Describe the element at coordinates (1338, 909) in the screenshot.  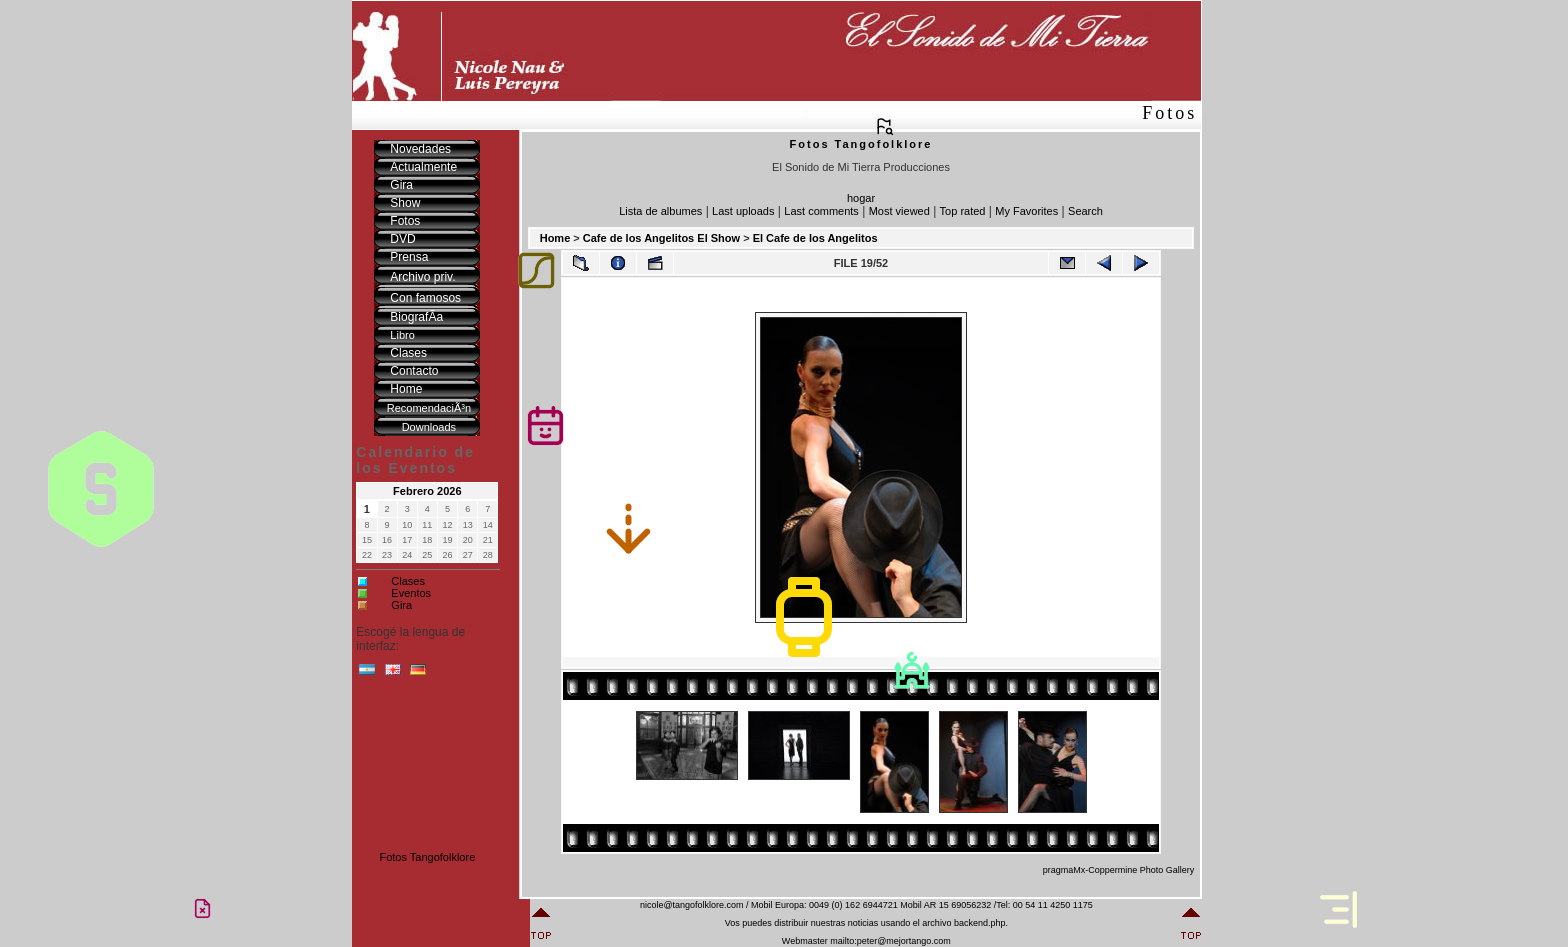
I see `align text to the right` at that location.